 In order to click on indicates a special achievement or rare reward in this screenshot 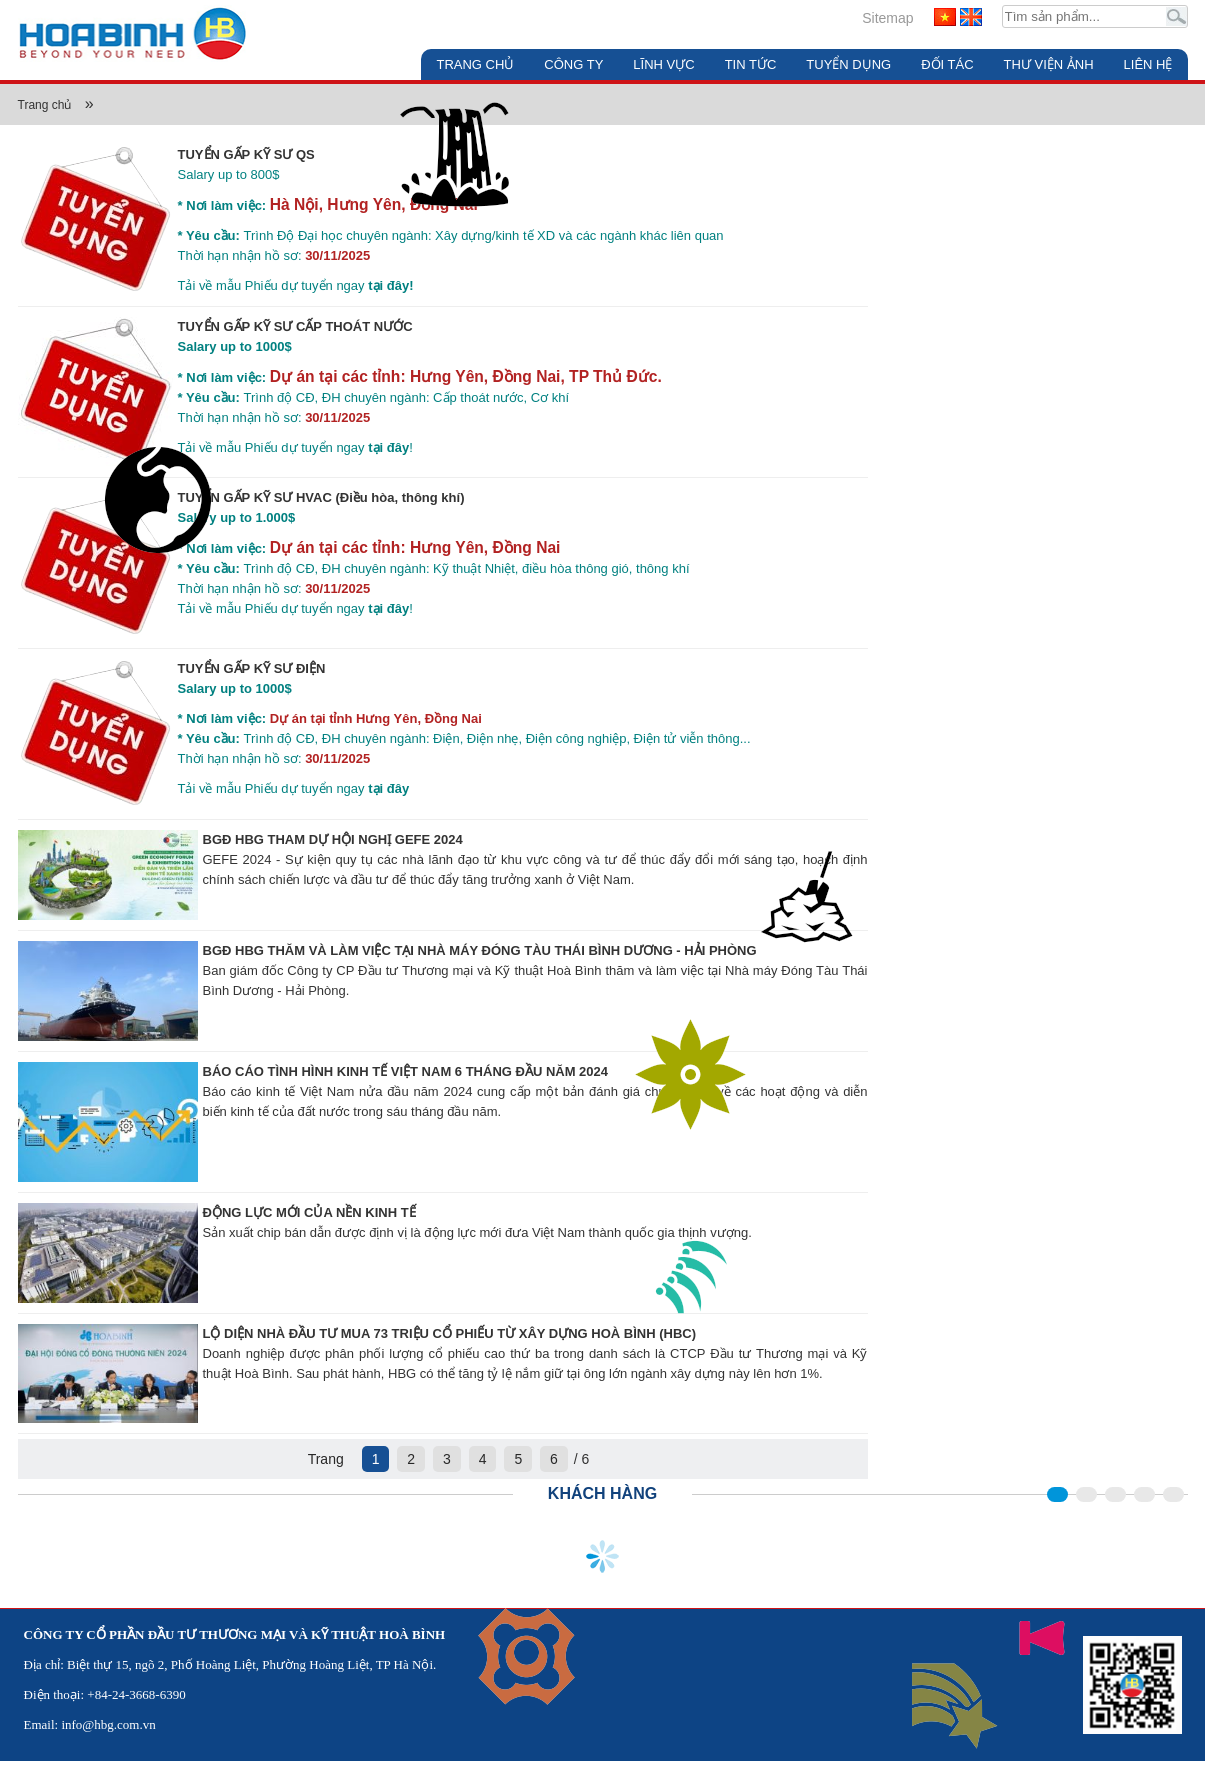, I will do `click(957, 1708)`.